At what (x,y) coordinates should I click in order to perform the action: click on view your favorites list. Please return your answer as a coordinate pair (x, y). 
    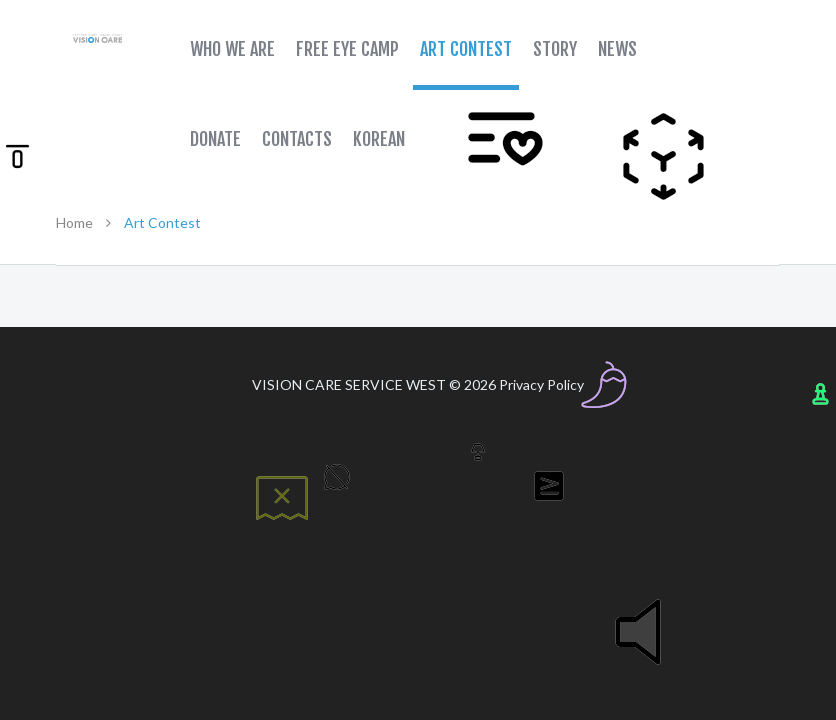
    Looking at the image, I should click on (501, 137).